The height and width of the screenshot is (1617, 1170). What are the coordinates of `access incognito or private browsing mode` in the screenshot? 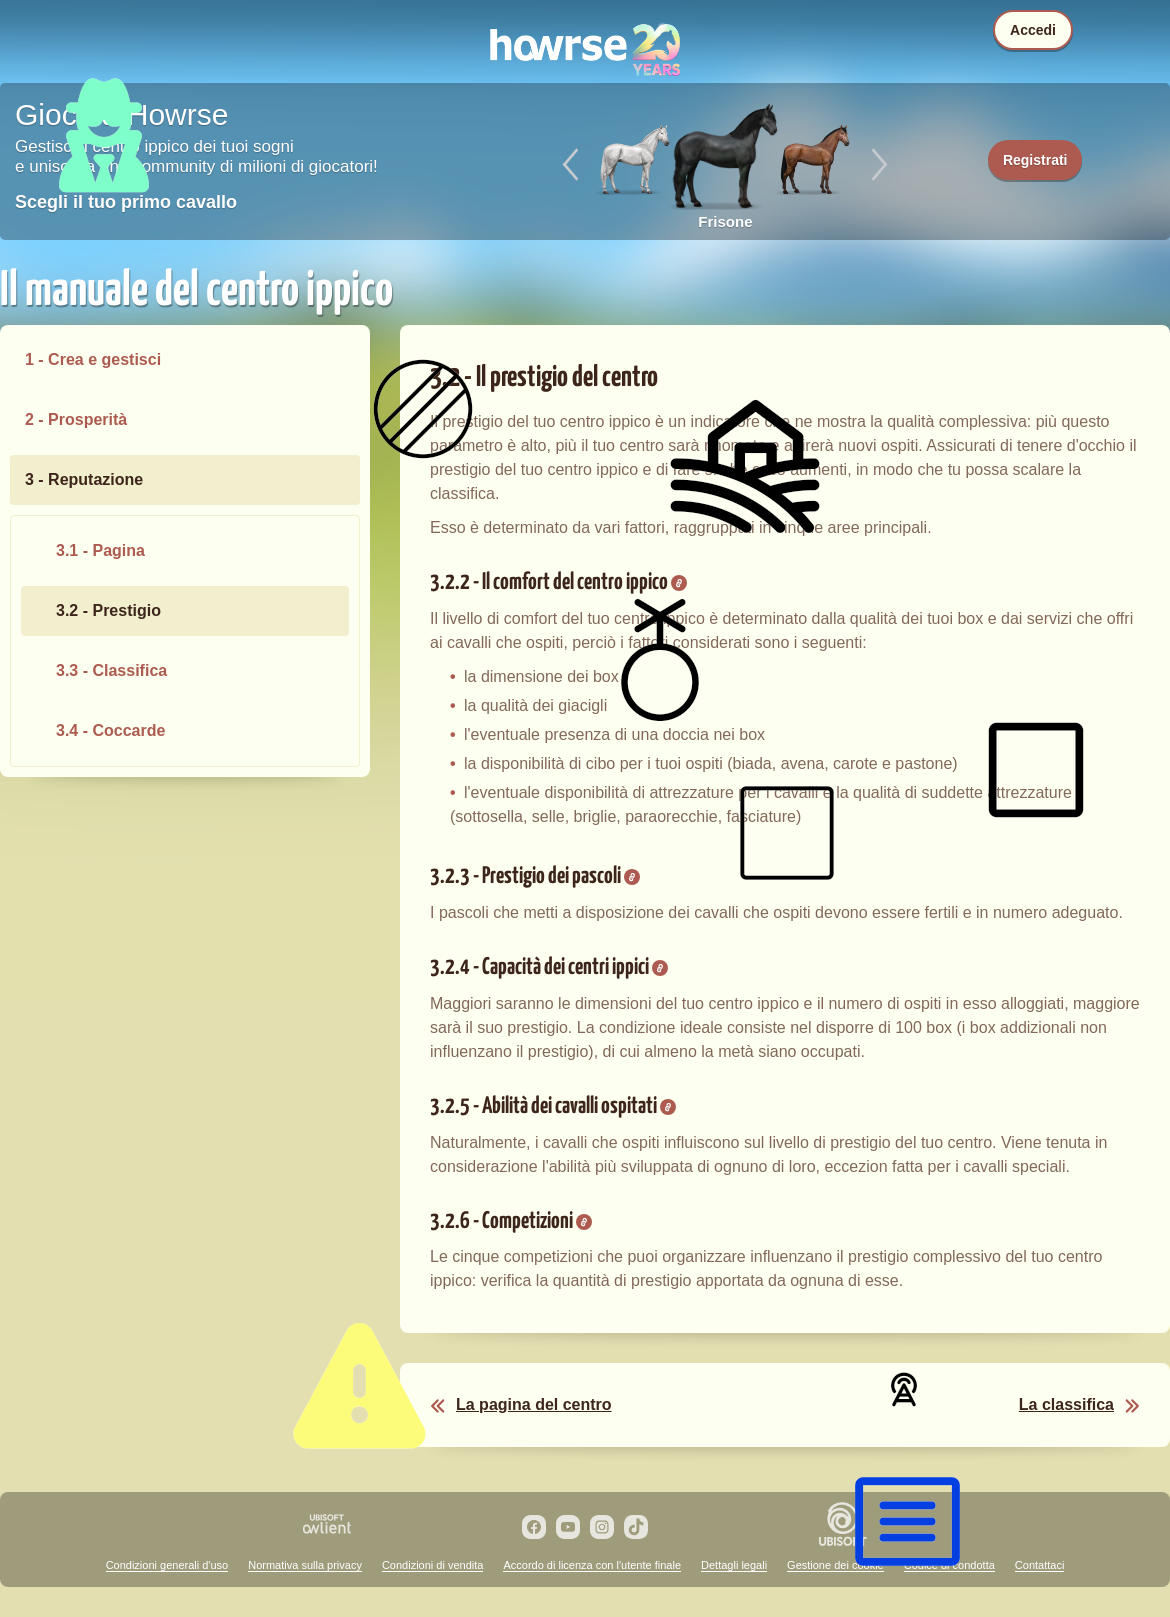 It's located at (104, 137).